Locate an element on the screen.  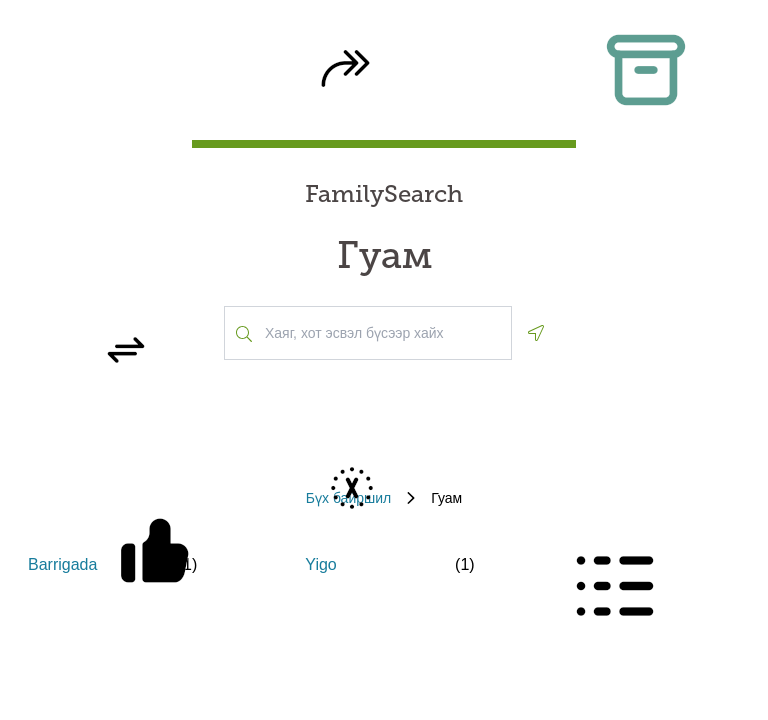
view system logs or activity history is located at coordinates (615, 586).